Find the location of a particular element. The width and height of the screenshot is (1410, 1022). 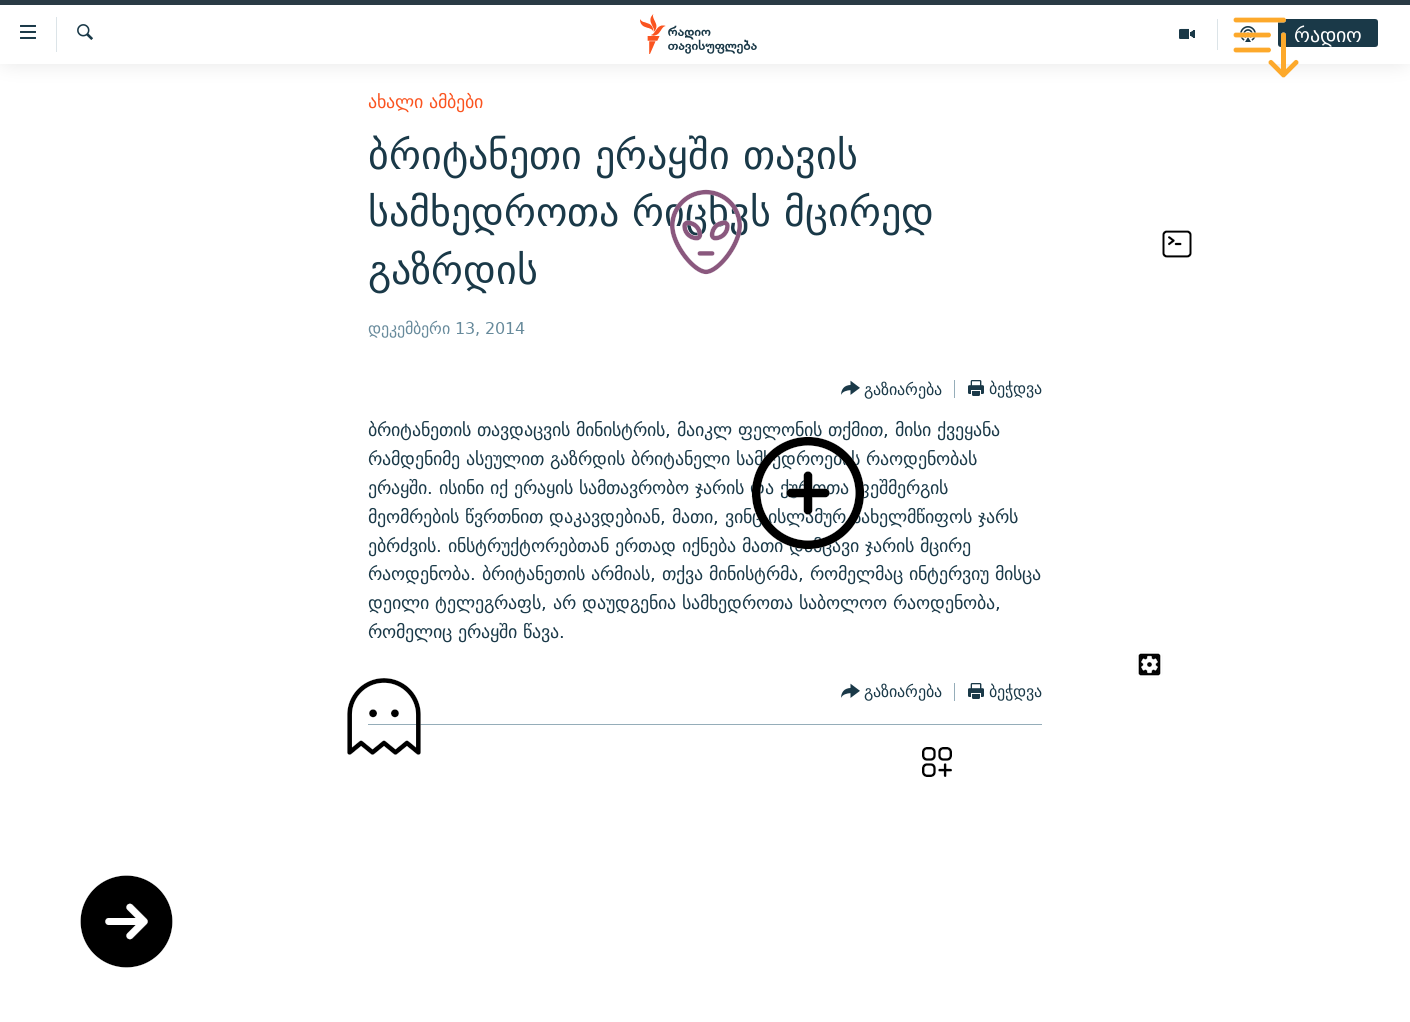

access application settings is located at coordinates (1149, 664).